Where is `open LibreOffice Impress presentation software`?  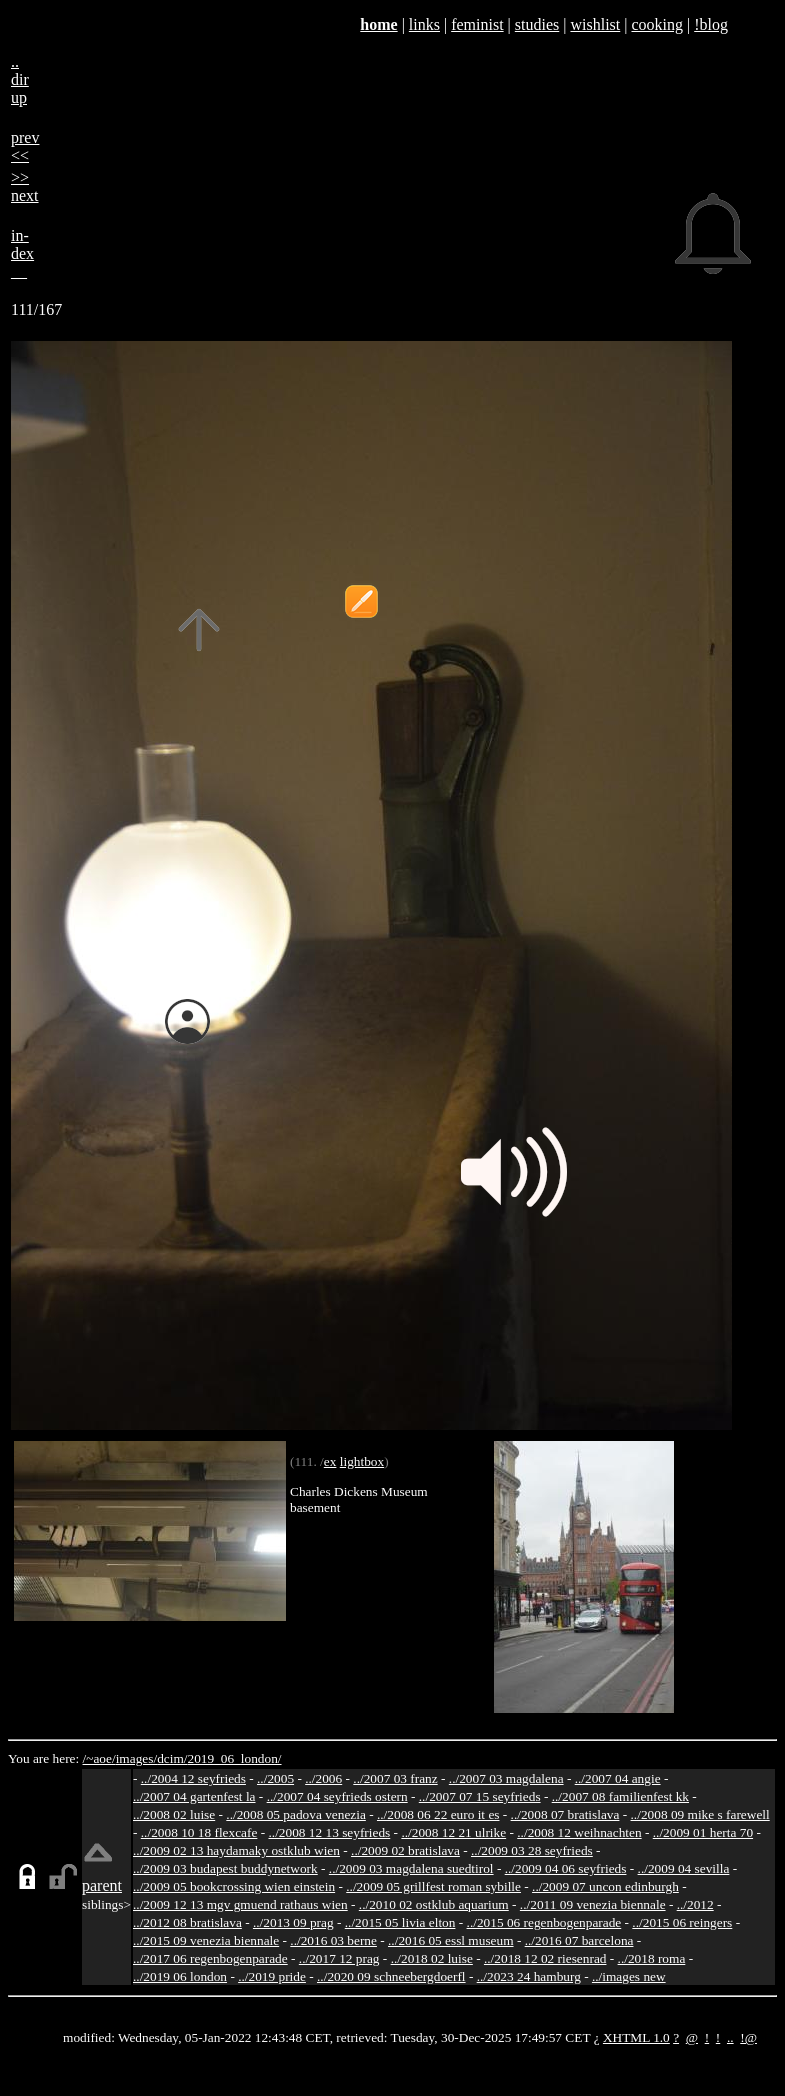
open LibreOffice Impress presentation software is located at coordinates (361, 601).